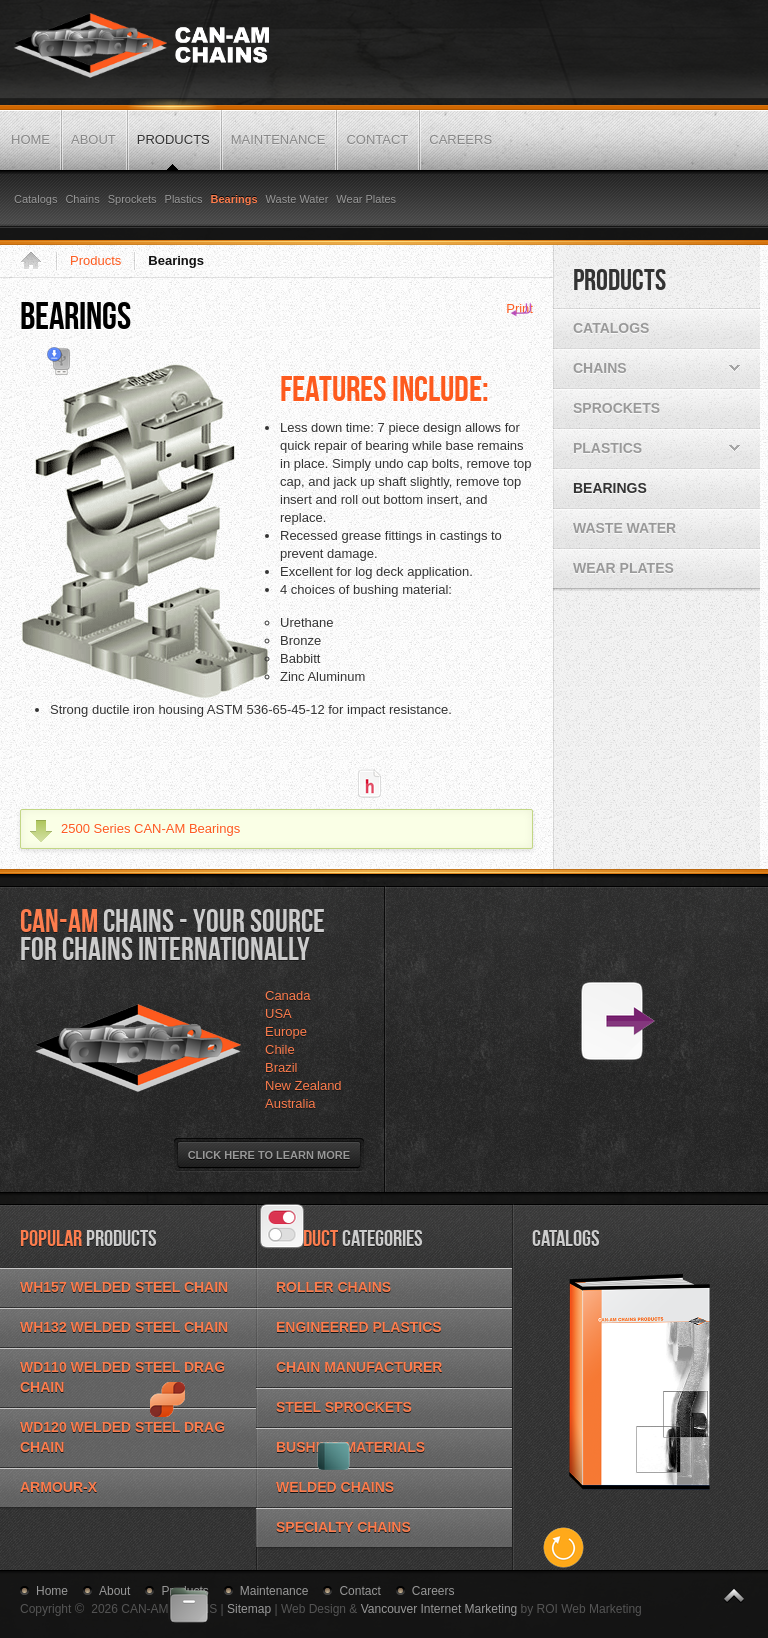 This screenshot has width=768, height=1638. I want to click on open the file manager, so click(189, 1605).